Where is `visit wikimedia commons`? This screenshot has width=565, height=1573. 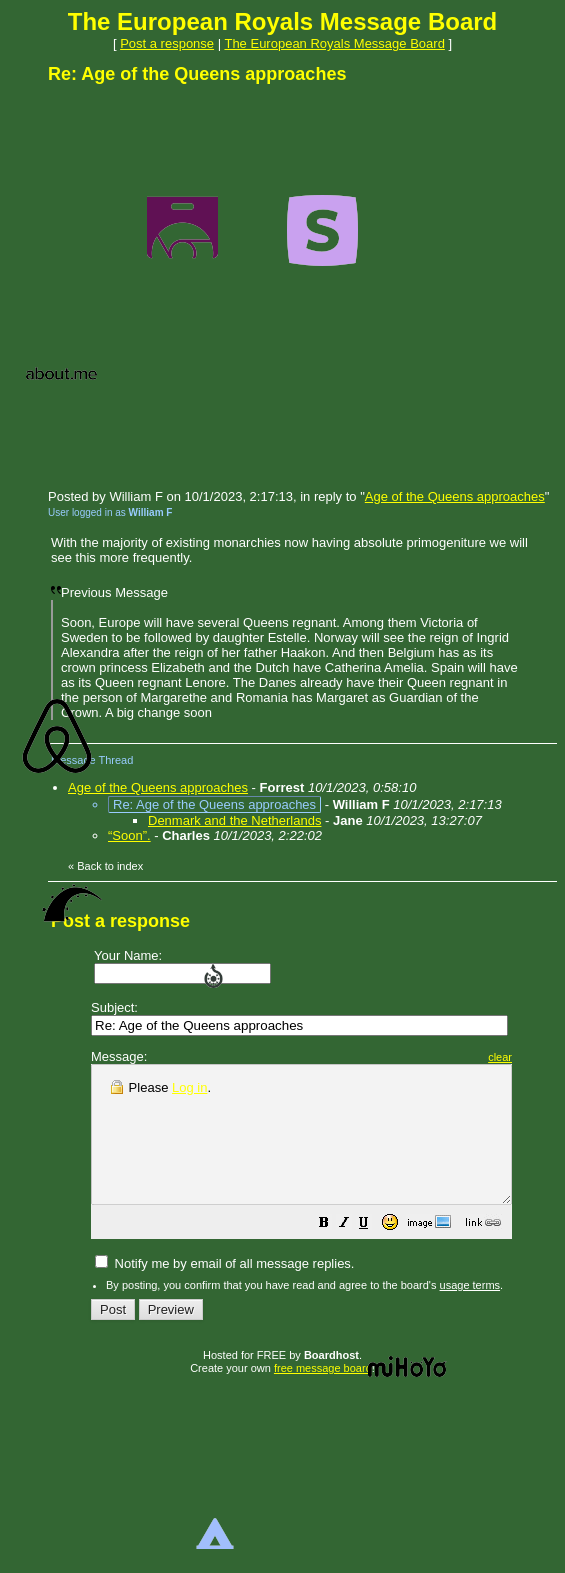
visit wikimedia commons is located at coordinates (213, 975).